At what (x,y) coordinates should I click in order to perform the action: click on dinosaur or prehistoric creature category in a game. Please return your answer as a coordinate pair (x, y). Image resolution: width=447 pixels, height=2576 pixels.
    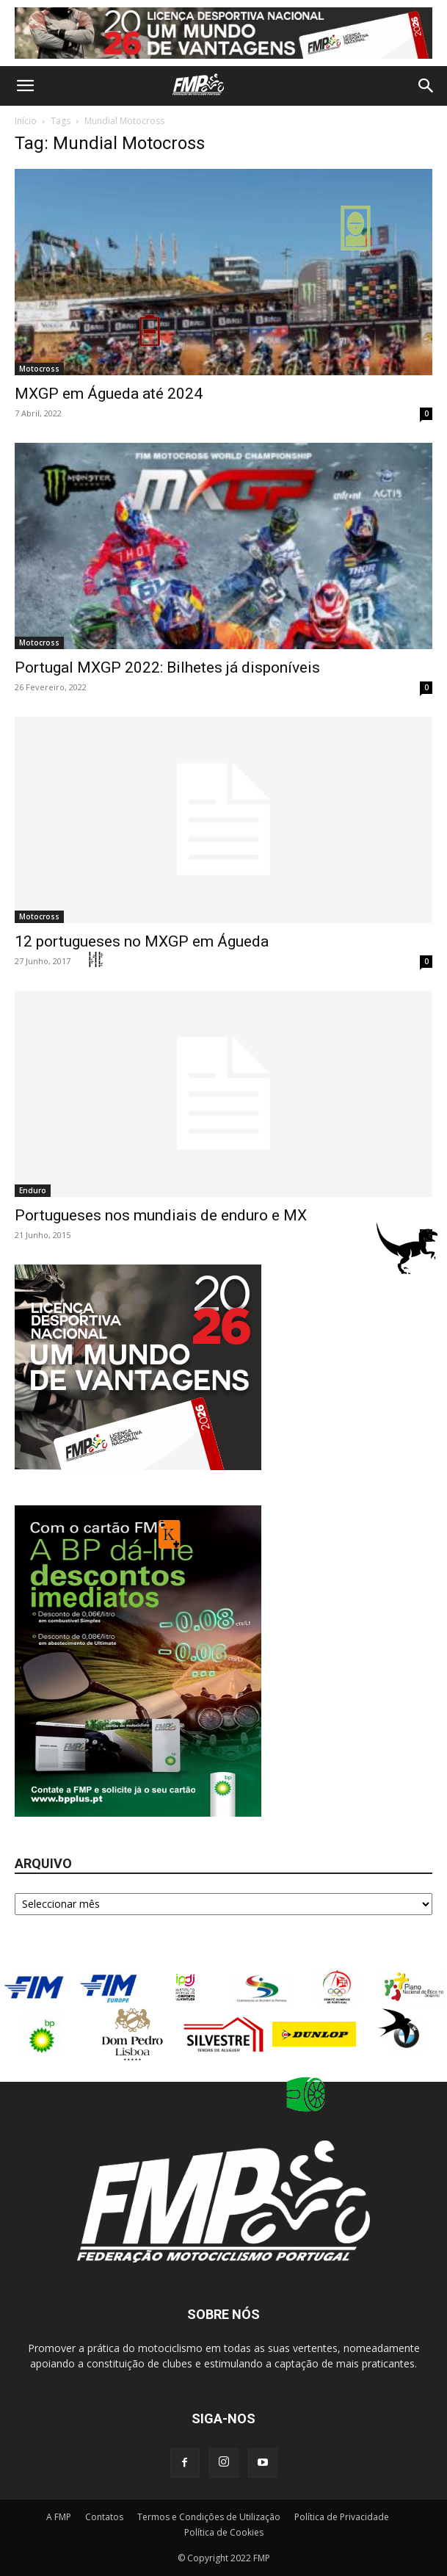
    Looking at the image, I should click on (407, 1248).